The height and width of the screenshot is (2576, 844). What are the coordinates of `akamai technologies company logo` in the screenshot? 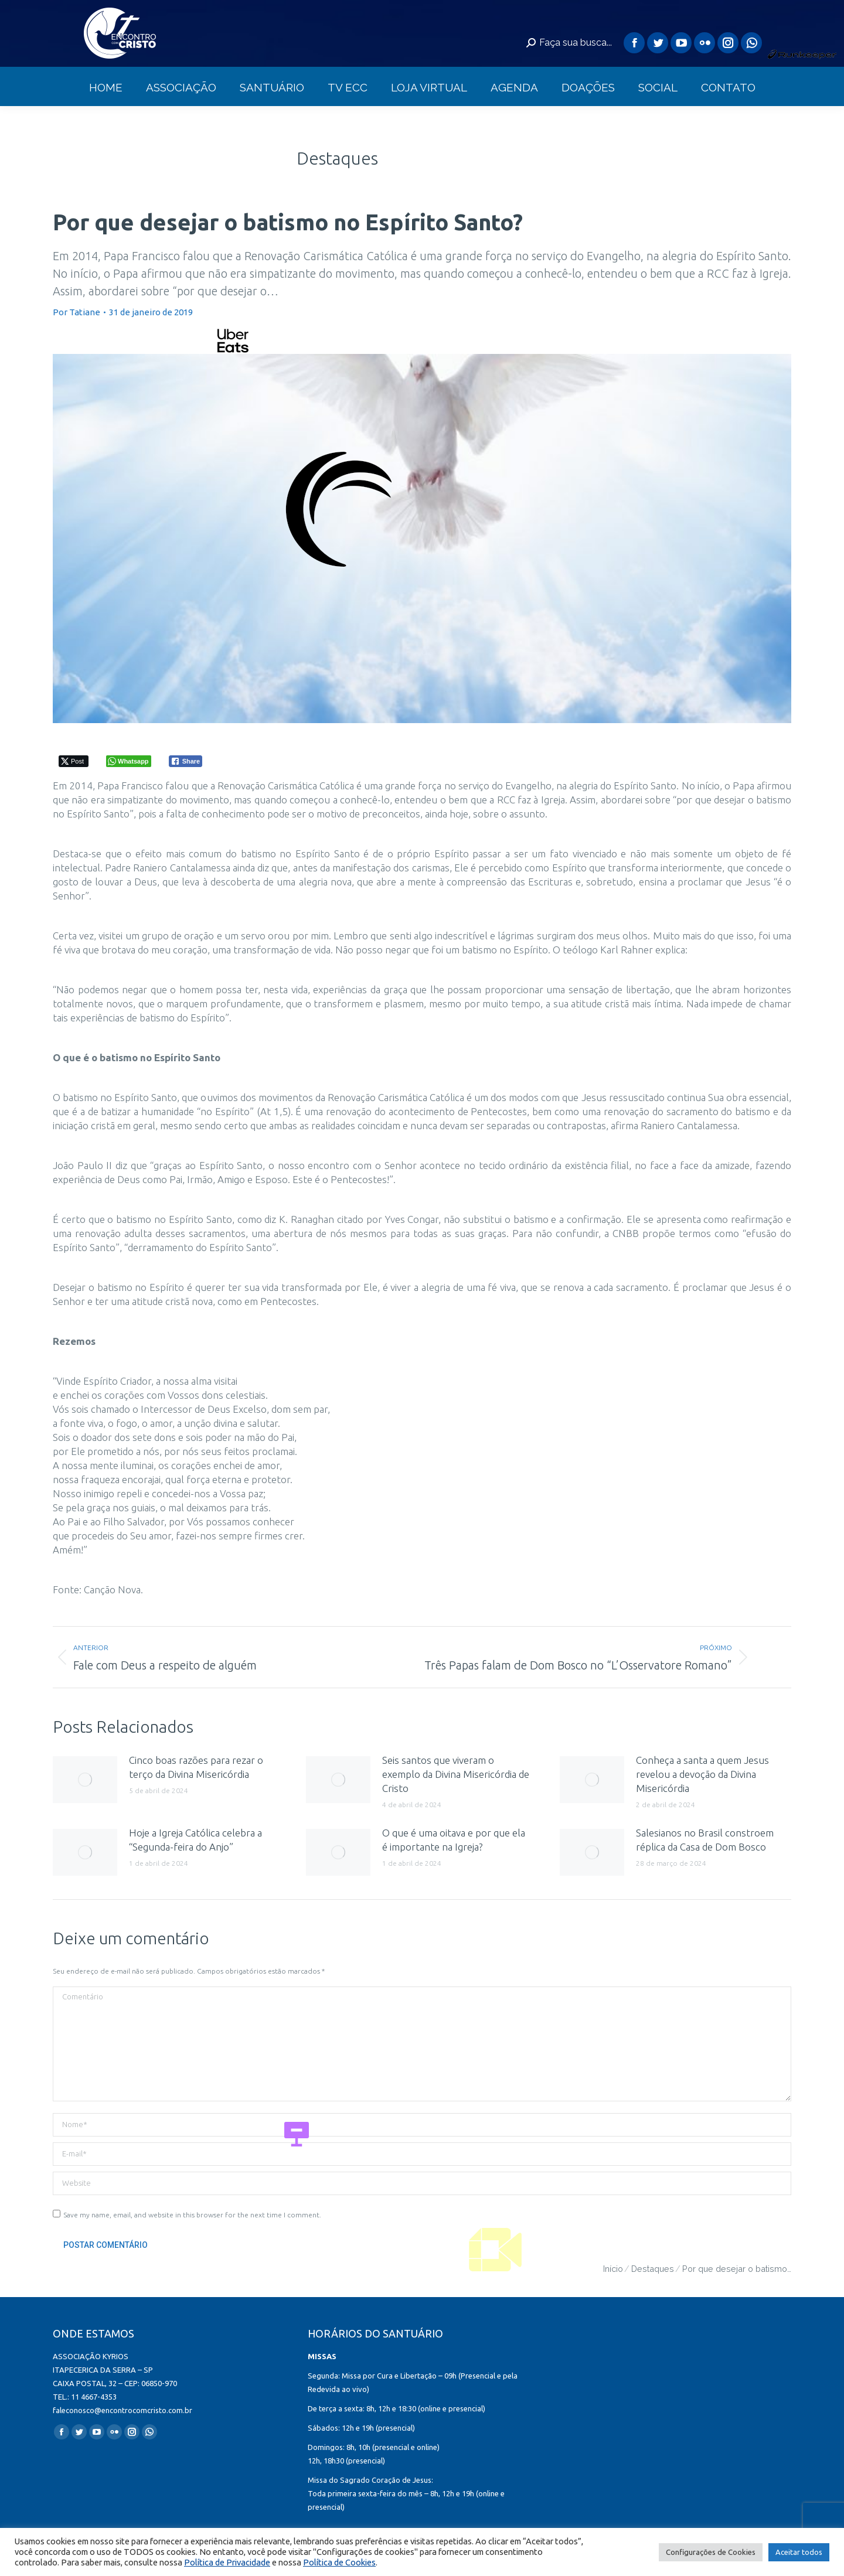 It's located at (339, 509).